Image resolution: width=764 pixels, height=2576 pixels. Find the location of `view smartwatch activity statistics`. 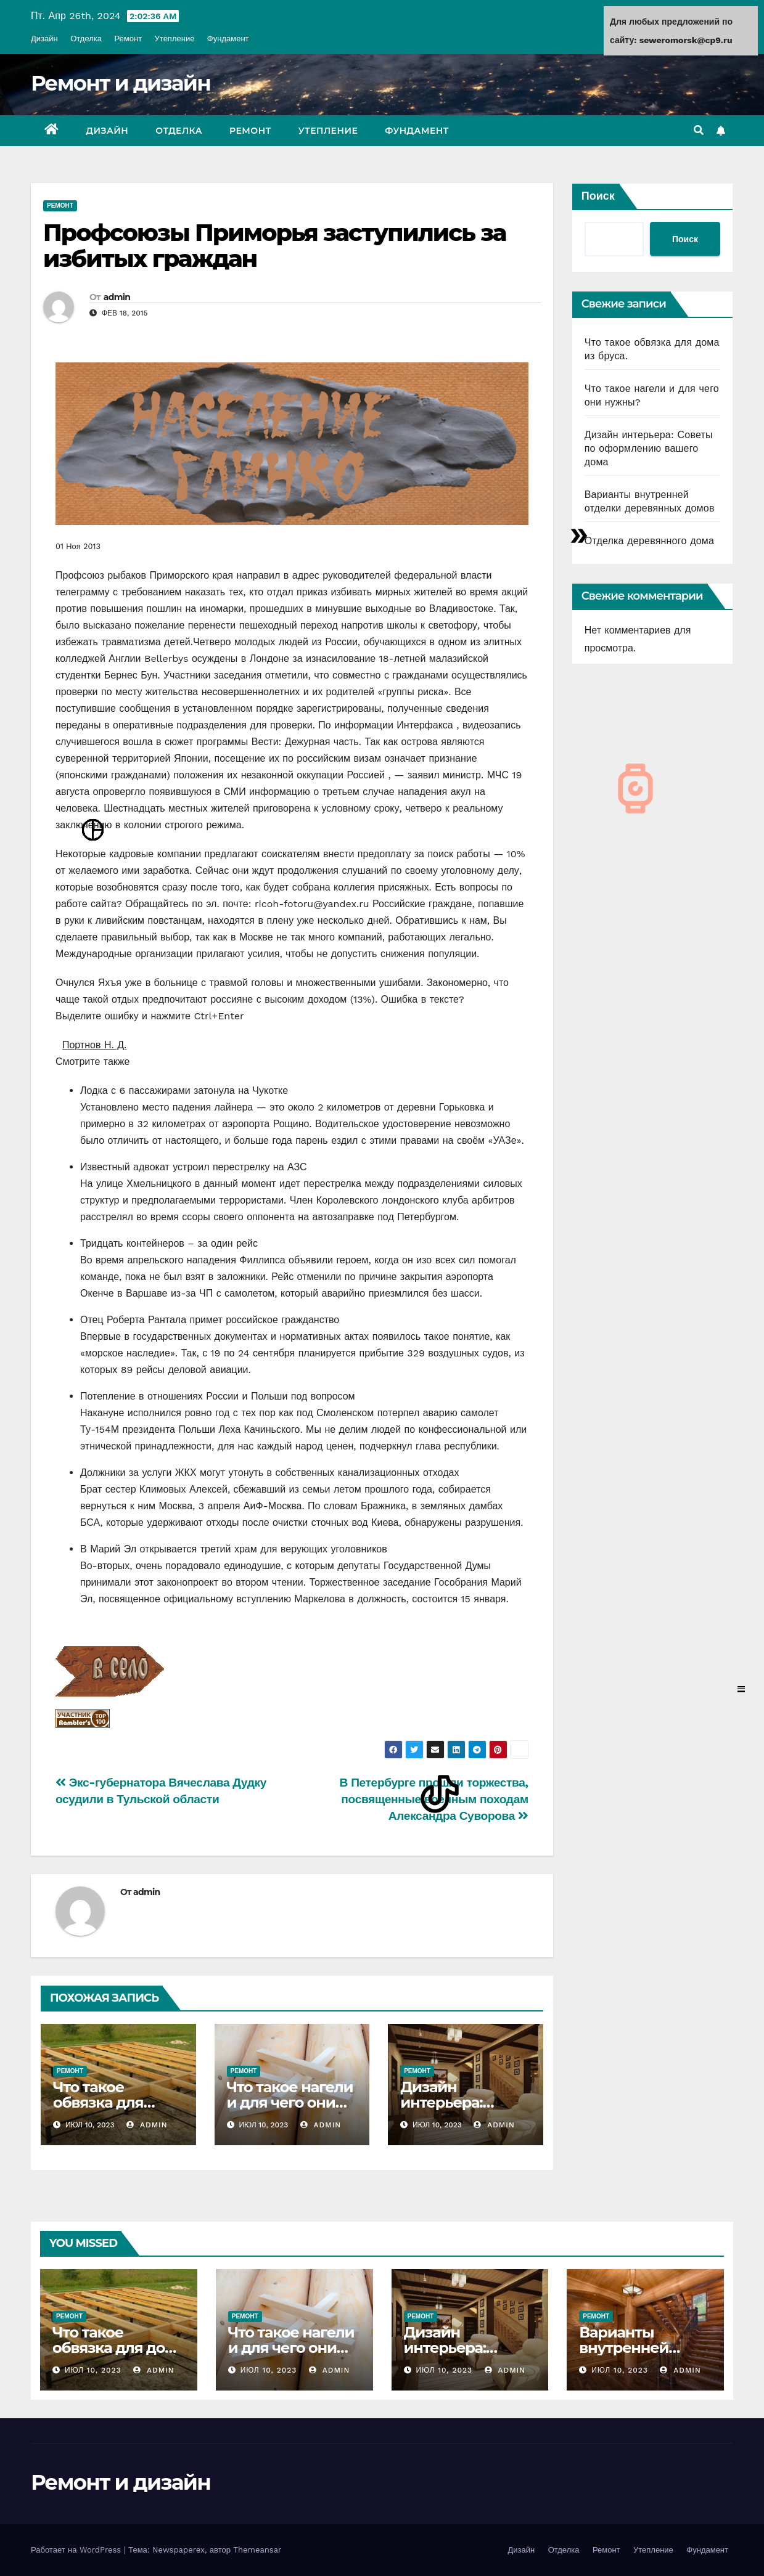

view smartwatch activity statistics is located at coordinates (635, 788).